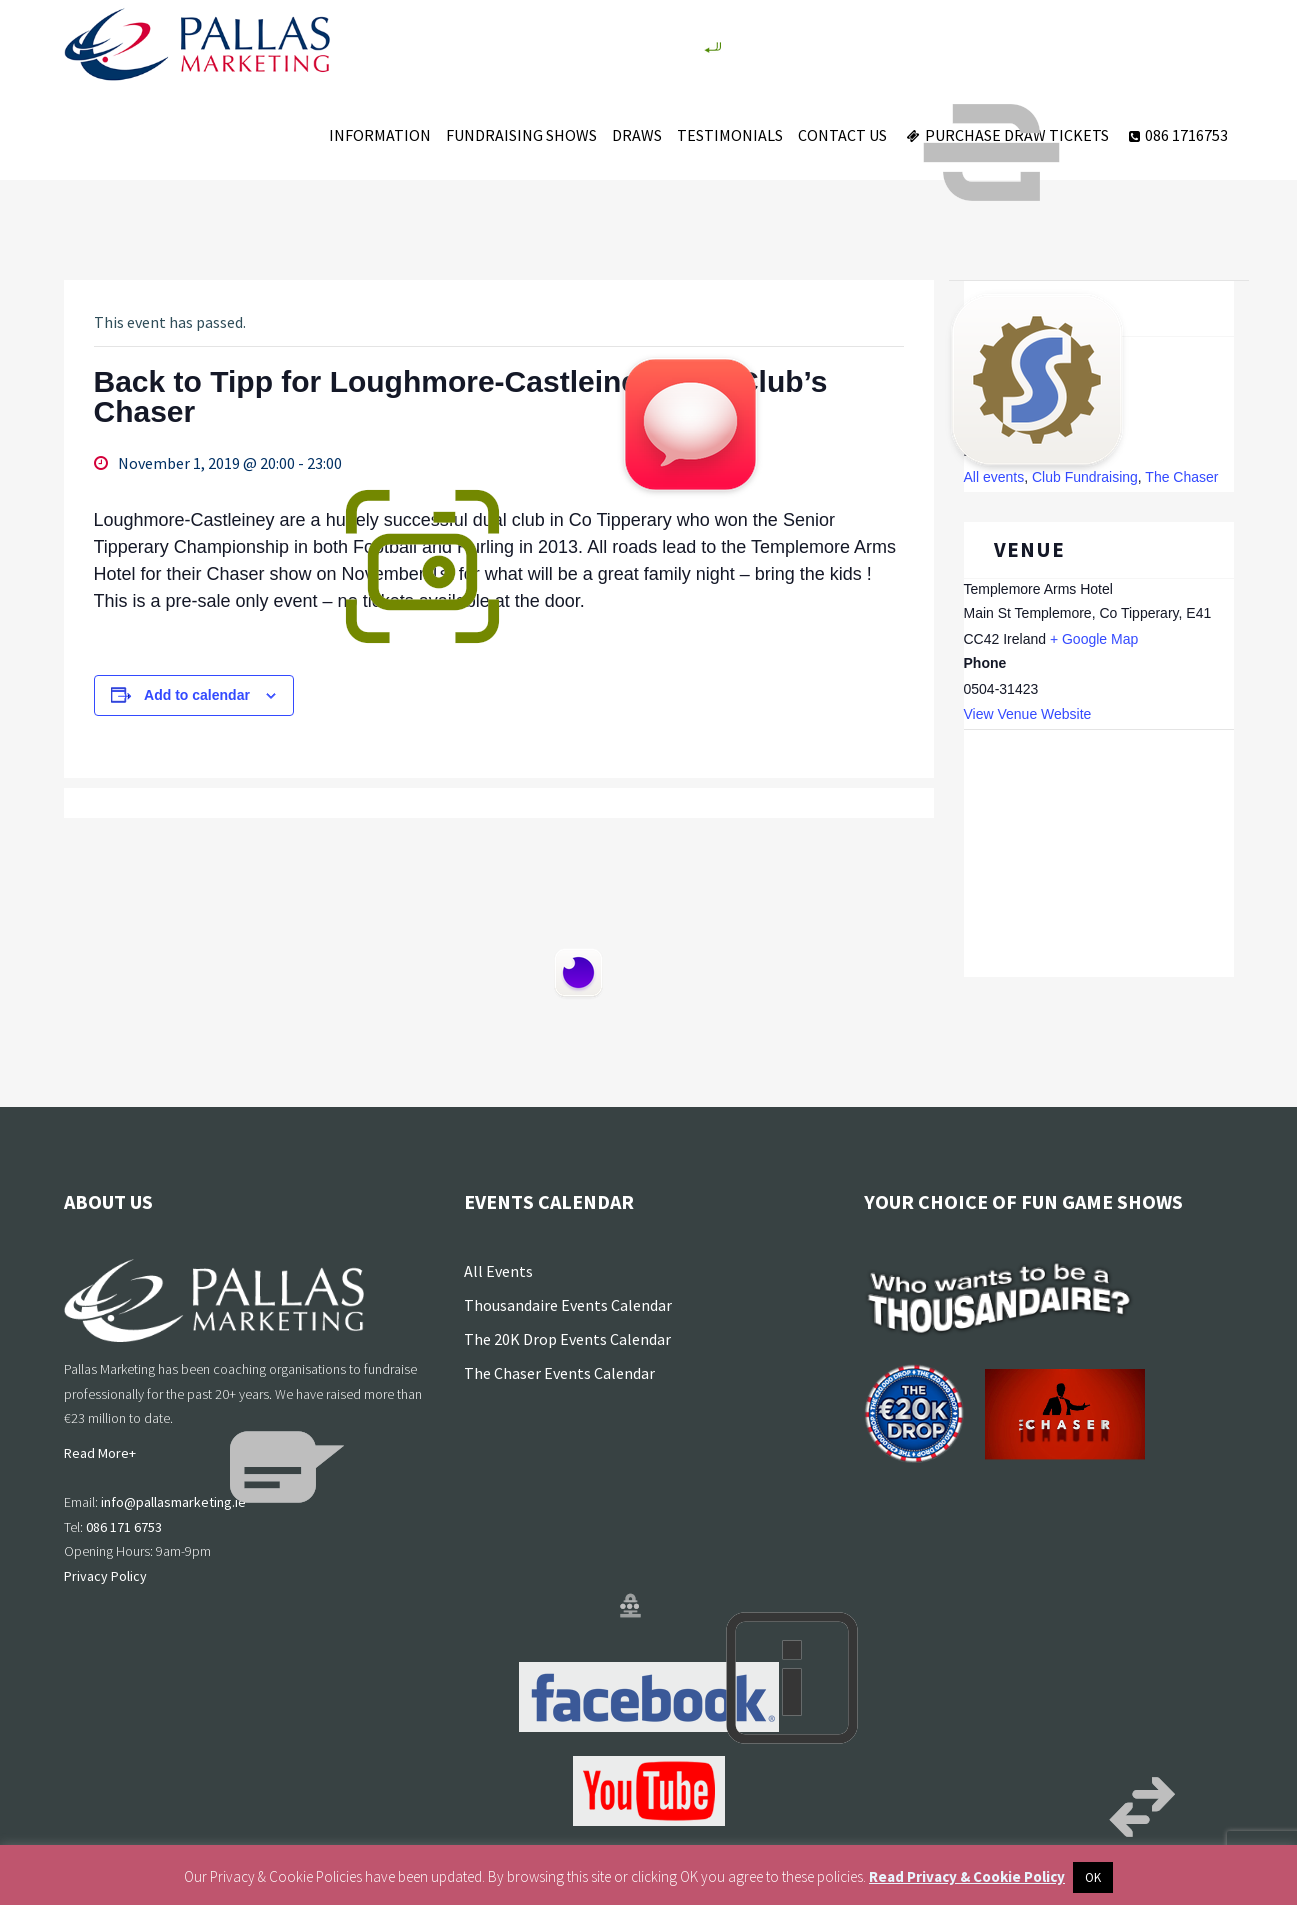 This screenshot has width=1297, height=1905. I want to click on toggle subtitles or closed captions, so click(287, 1467).